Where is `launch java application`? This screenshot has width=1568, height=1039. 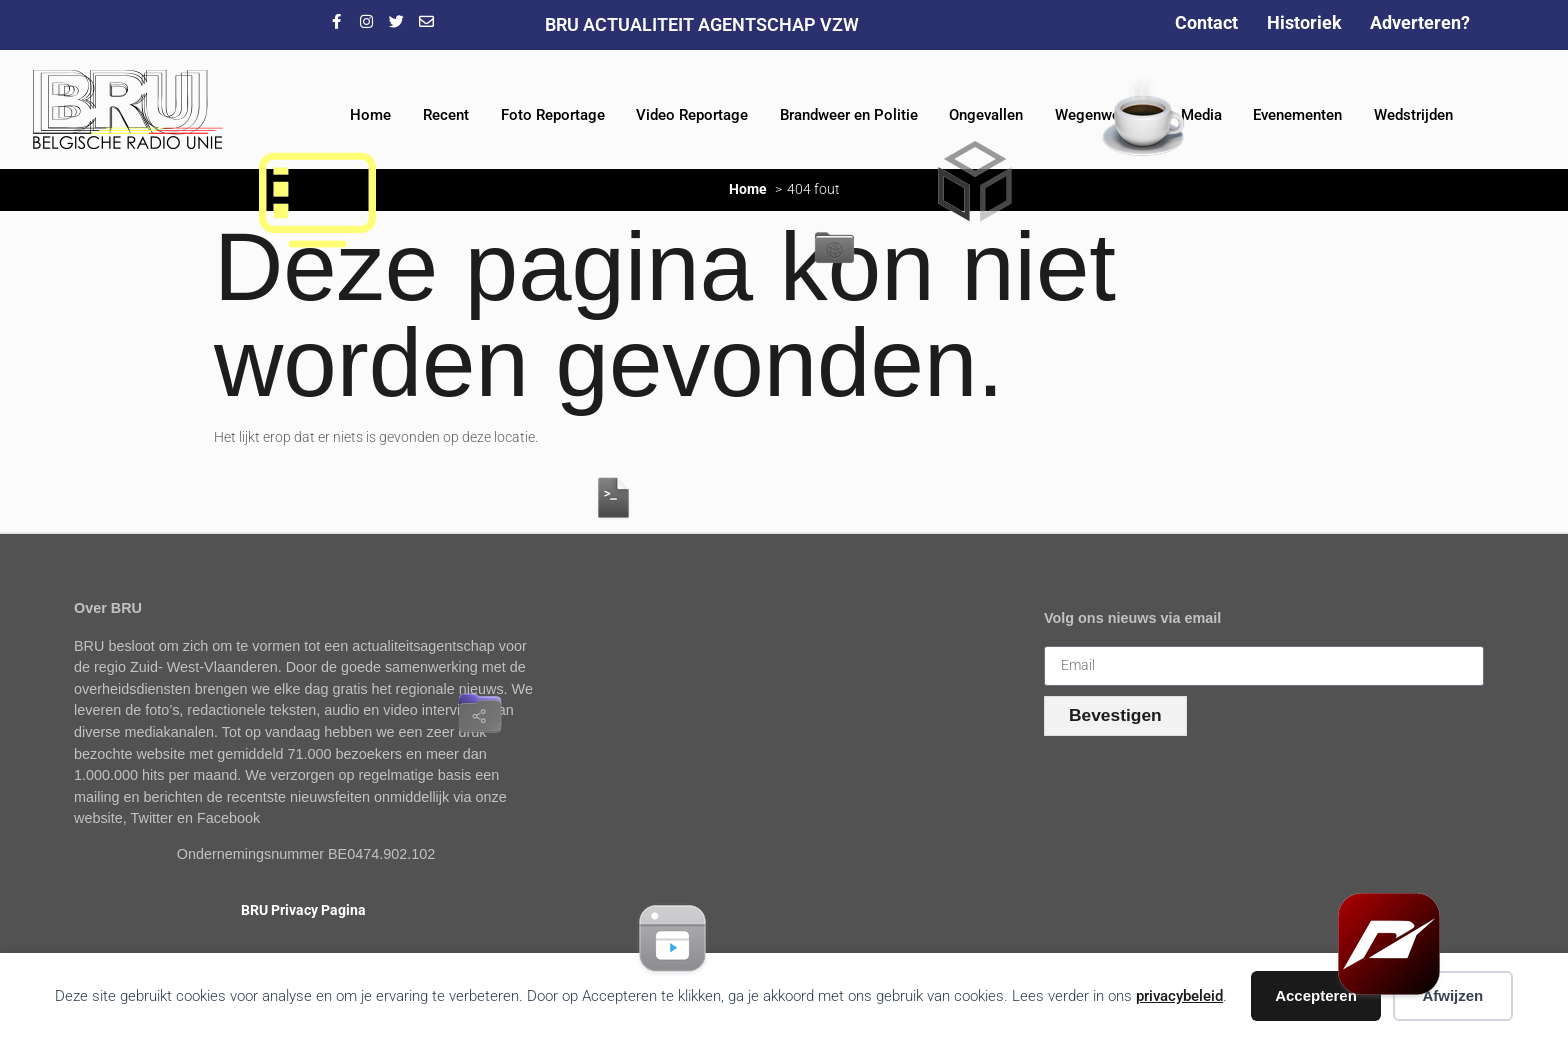 launch java application is located at coordinates (1143, 124).